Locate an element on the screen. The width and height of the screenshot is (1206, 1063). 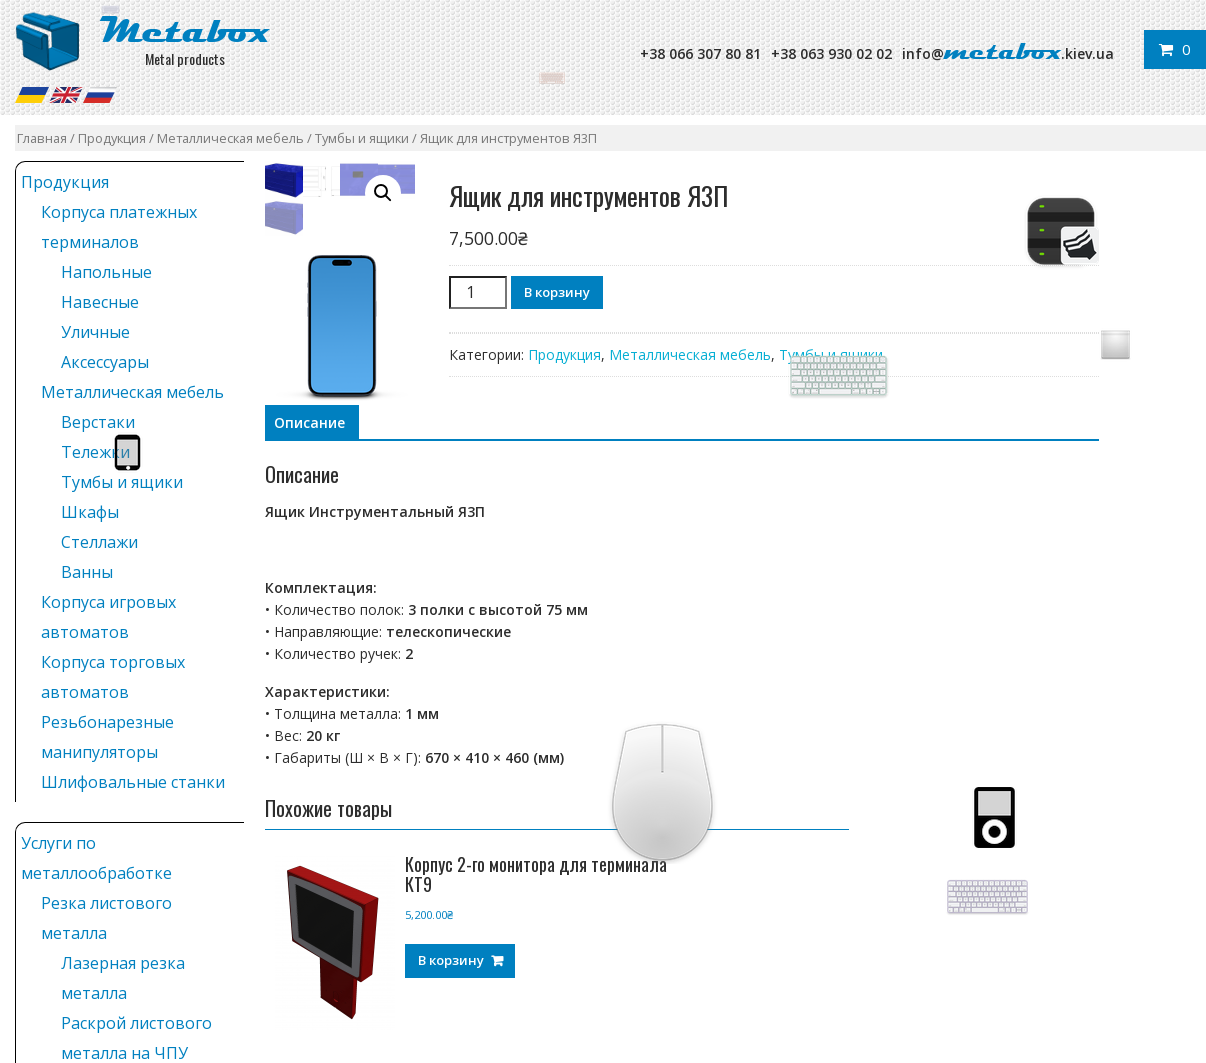
apple magic keyboard with touch id in orange/pink is located at coordinates (552, 78).